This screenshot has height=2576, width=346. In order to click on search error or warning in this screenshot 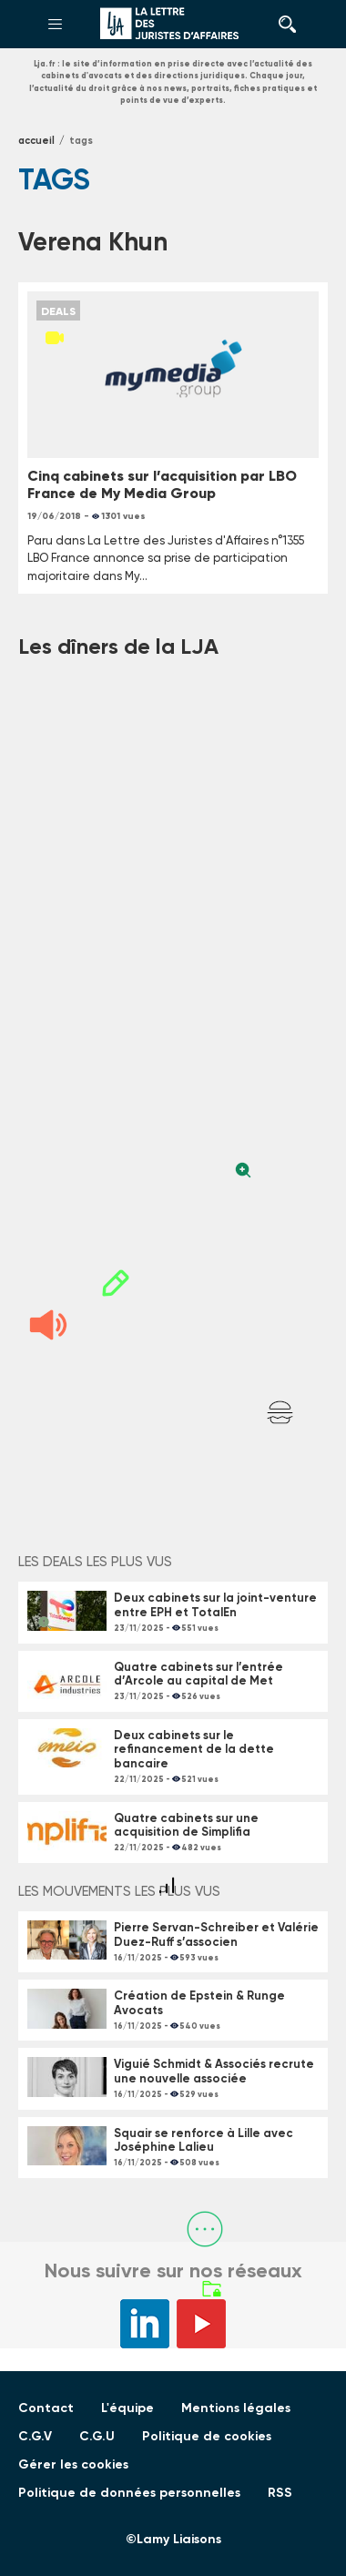, I will do `click(45, 1623)`.